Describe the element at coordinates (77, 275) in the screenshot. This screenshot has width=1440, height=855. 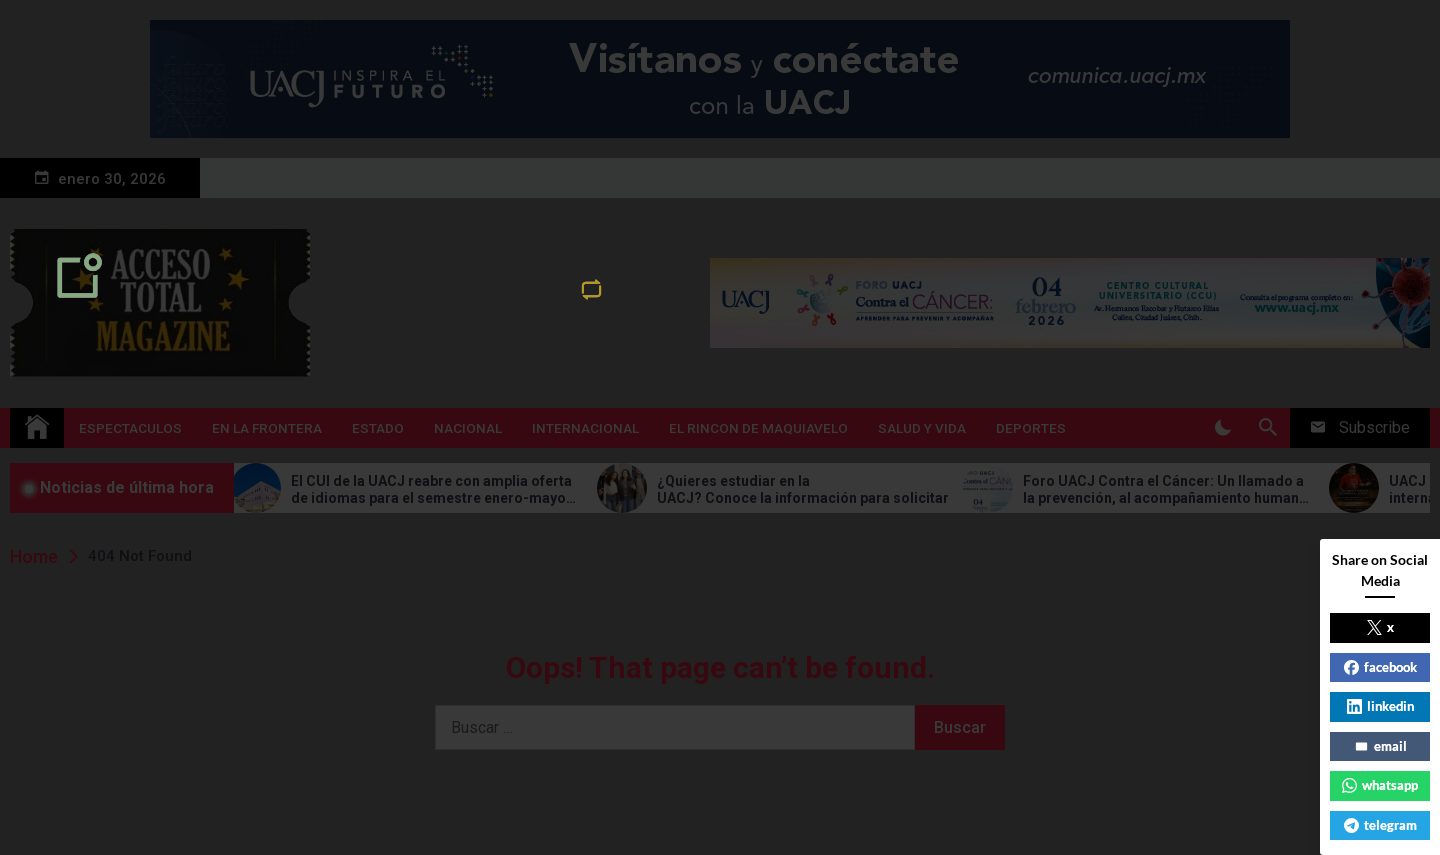
I see `indicates new notifications or alerts` at that location.